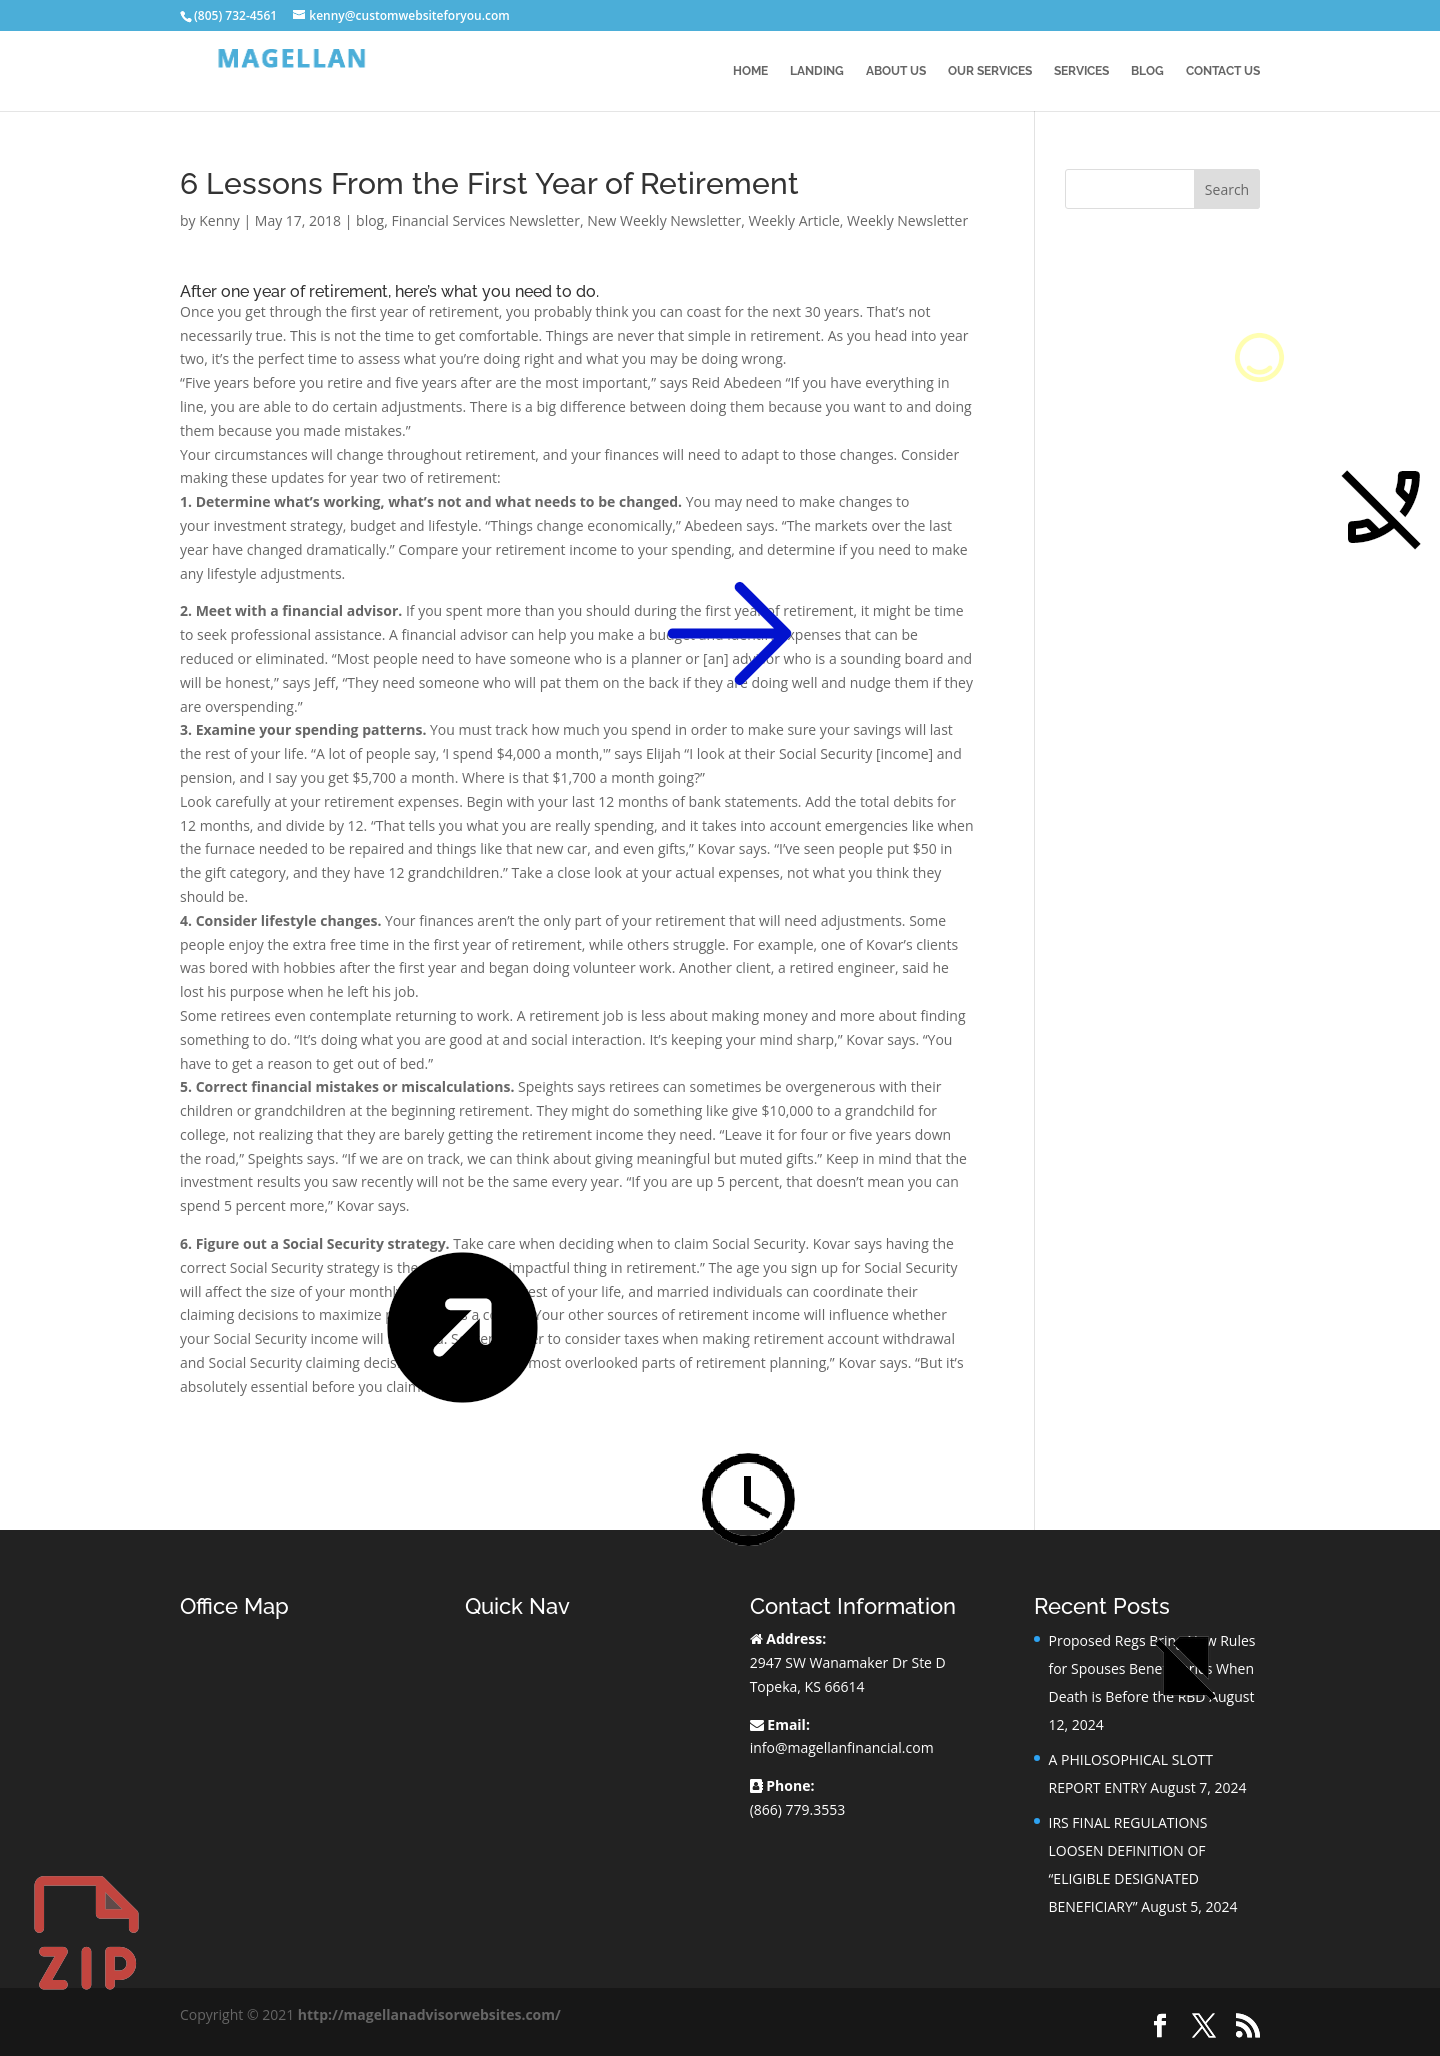  Describe the element at coordinates (1186, 1666) in the screenshot. I see `no sim card detected` at that location.